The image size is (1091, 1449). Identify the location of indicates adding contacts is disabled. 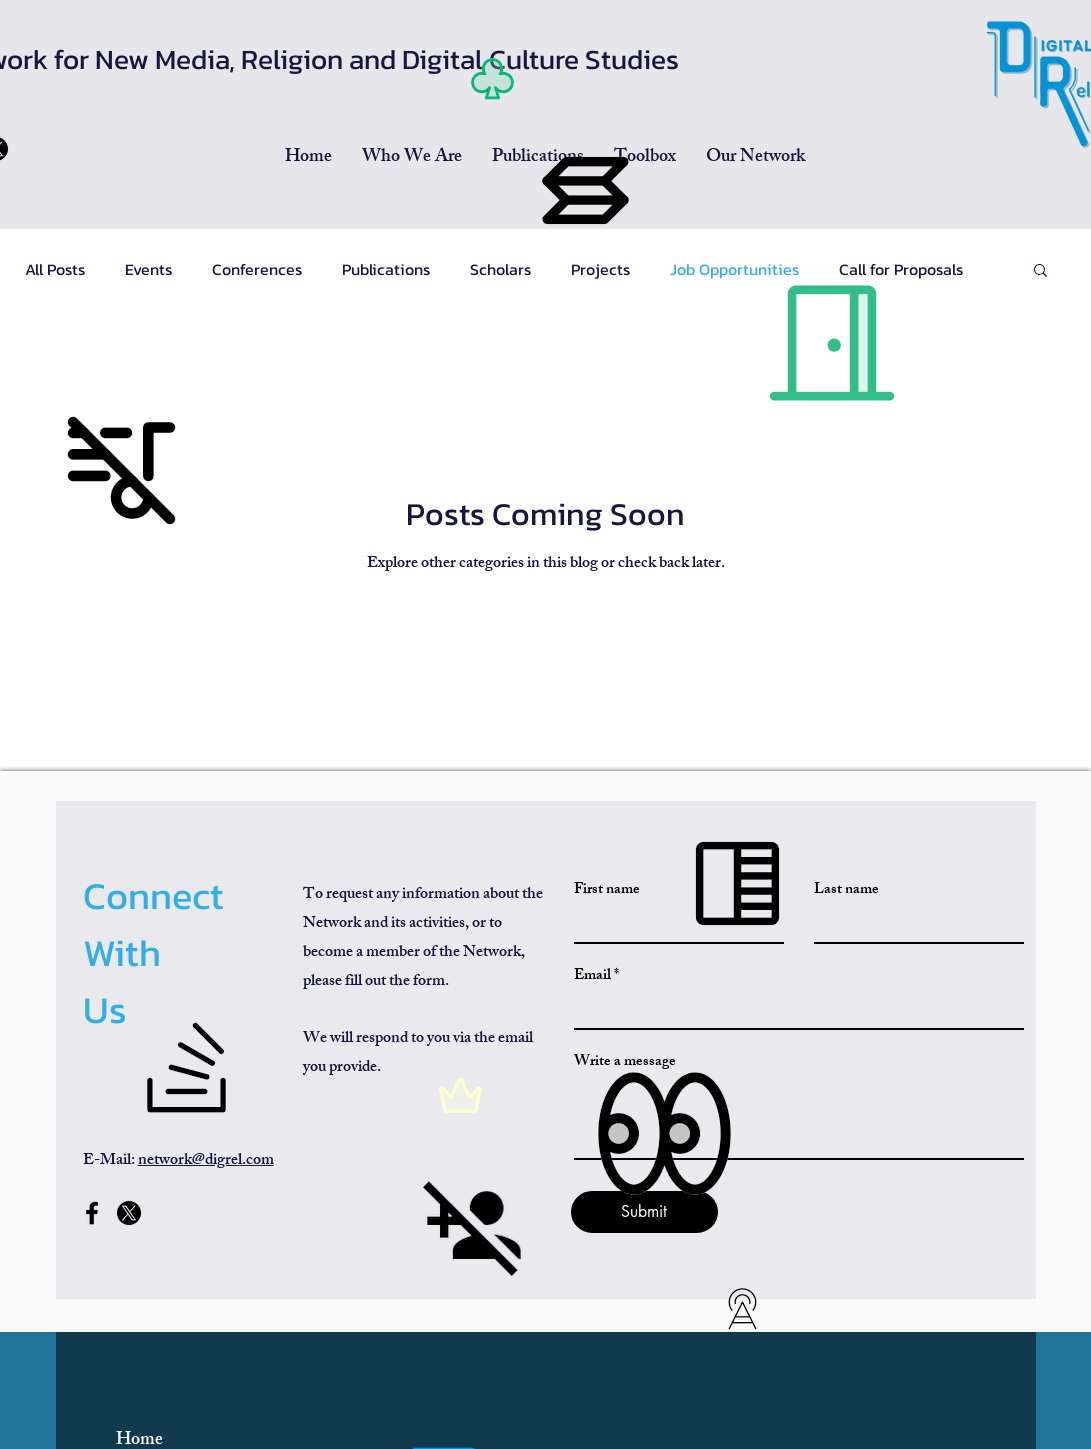
(474, 1225).